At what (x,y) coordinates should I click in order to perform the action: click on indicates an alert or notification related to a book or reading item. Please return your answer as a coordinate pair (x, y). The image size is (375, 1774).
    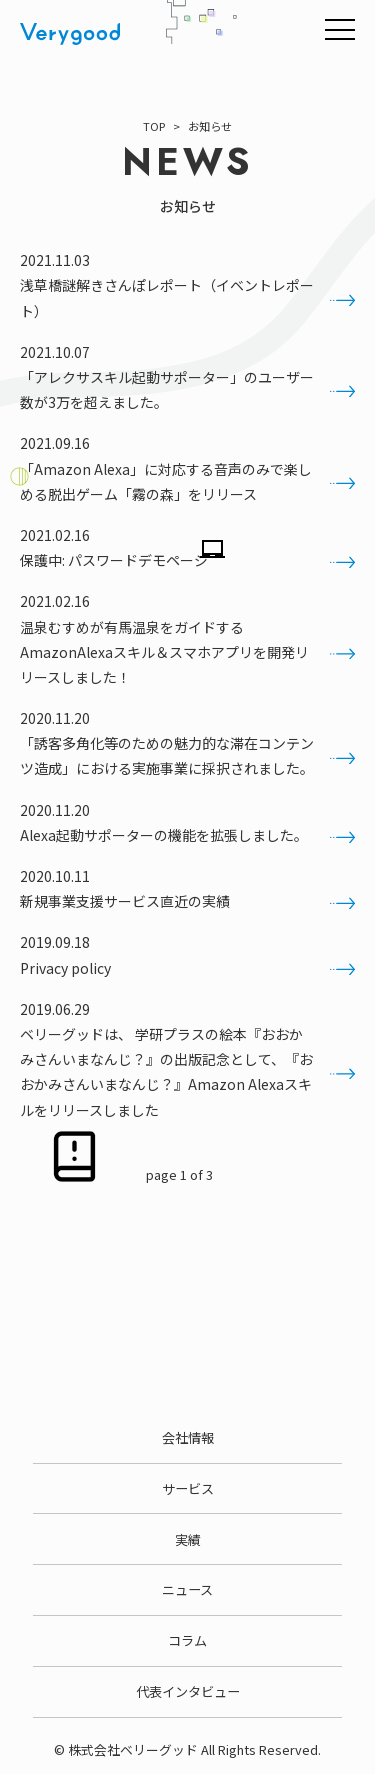
    Looking at the image, I should click on (74, 1156).